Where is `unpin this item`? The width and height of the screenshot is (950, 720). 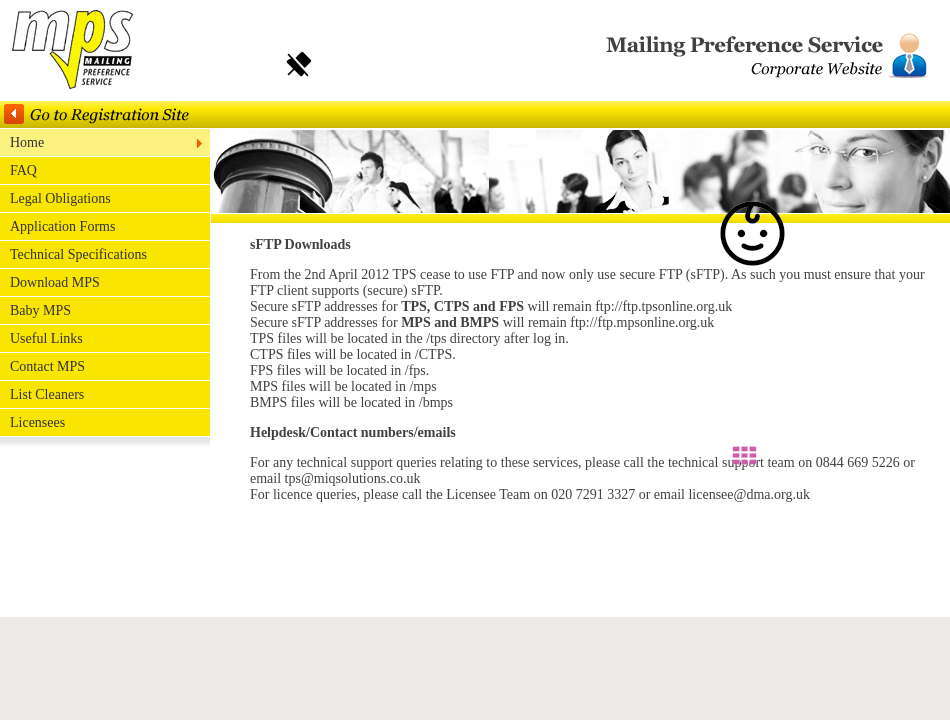 unpin this item is located at coordinates (298, 65).